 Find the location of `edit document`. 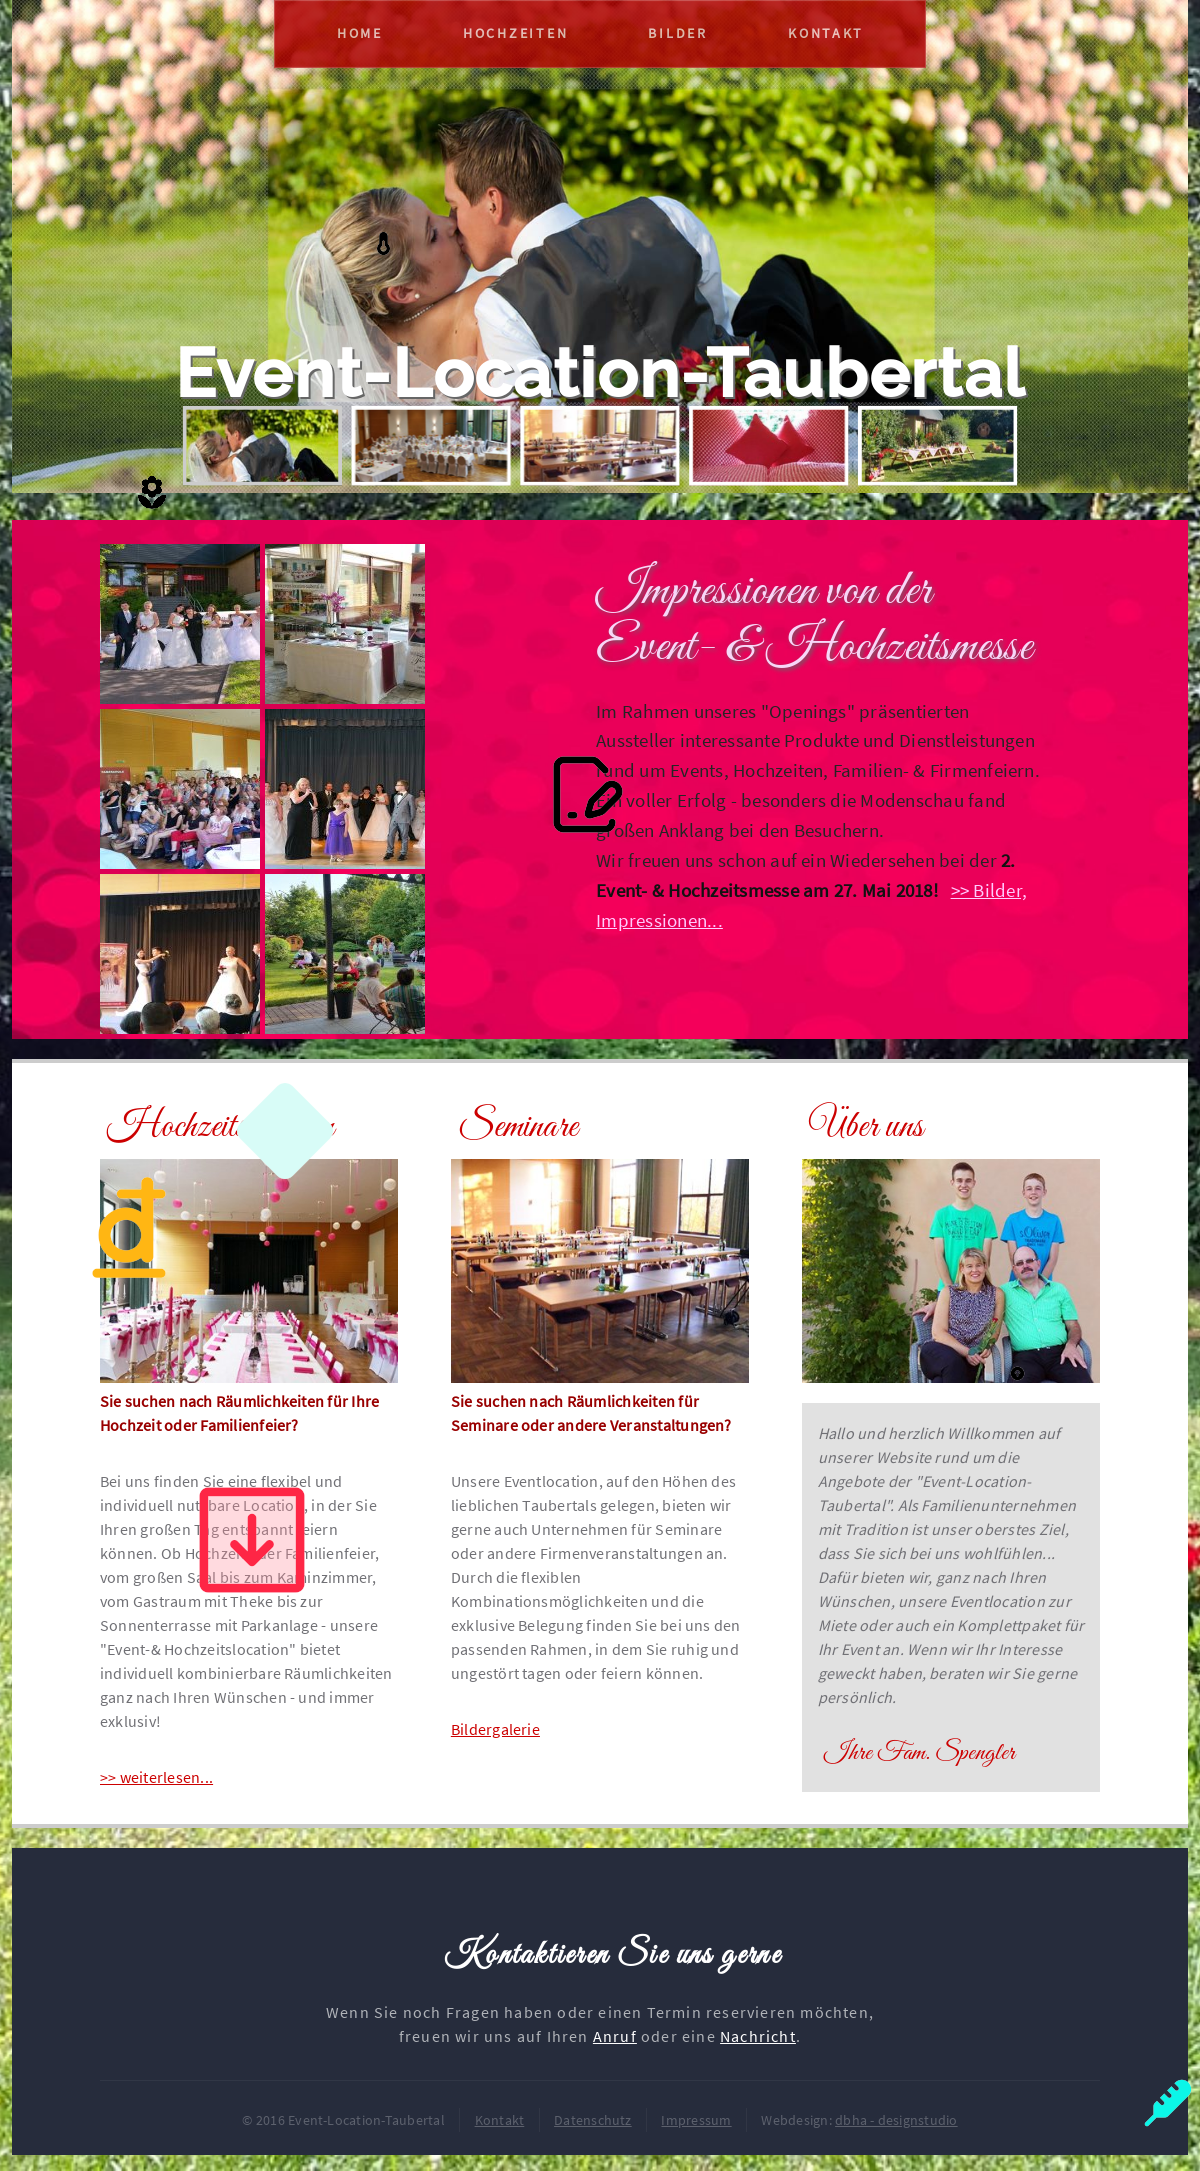

edit document is located at coordinates (584, 794).